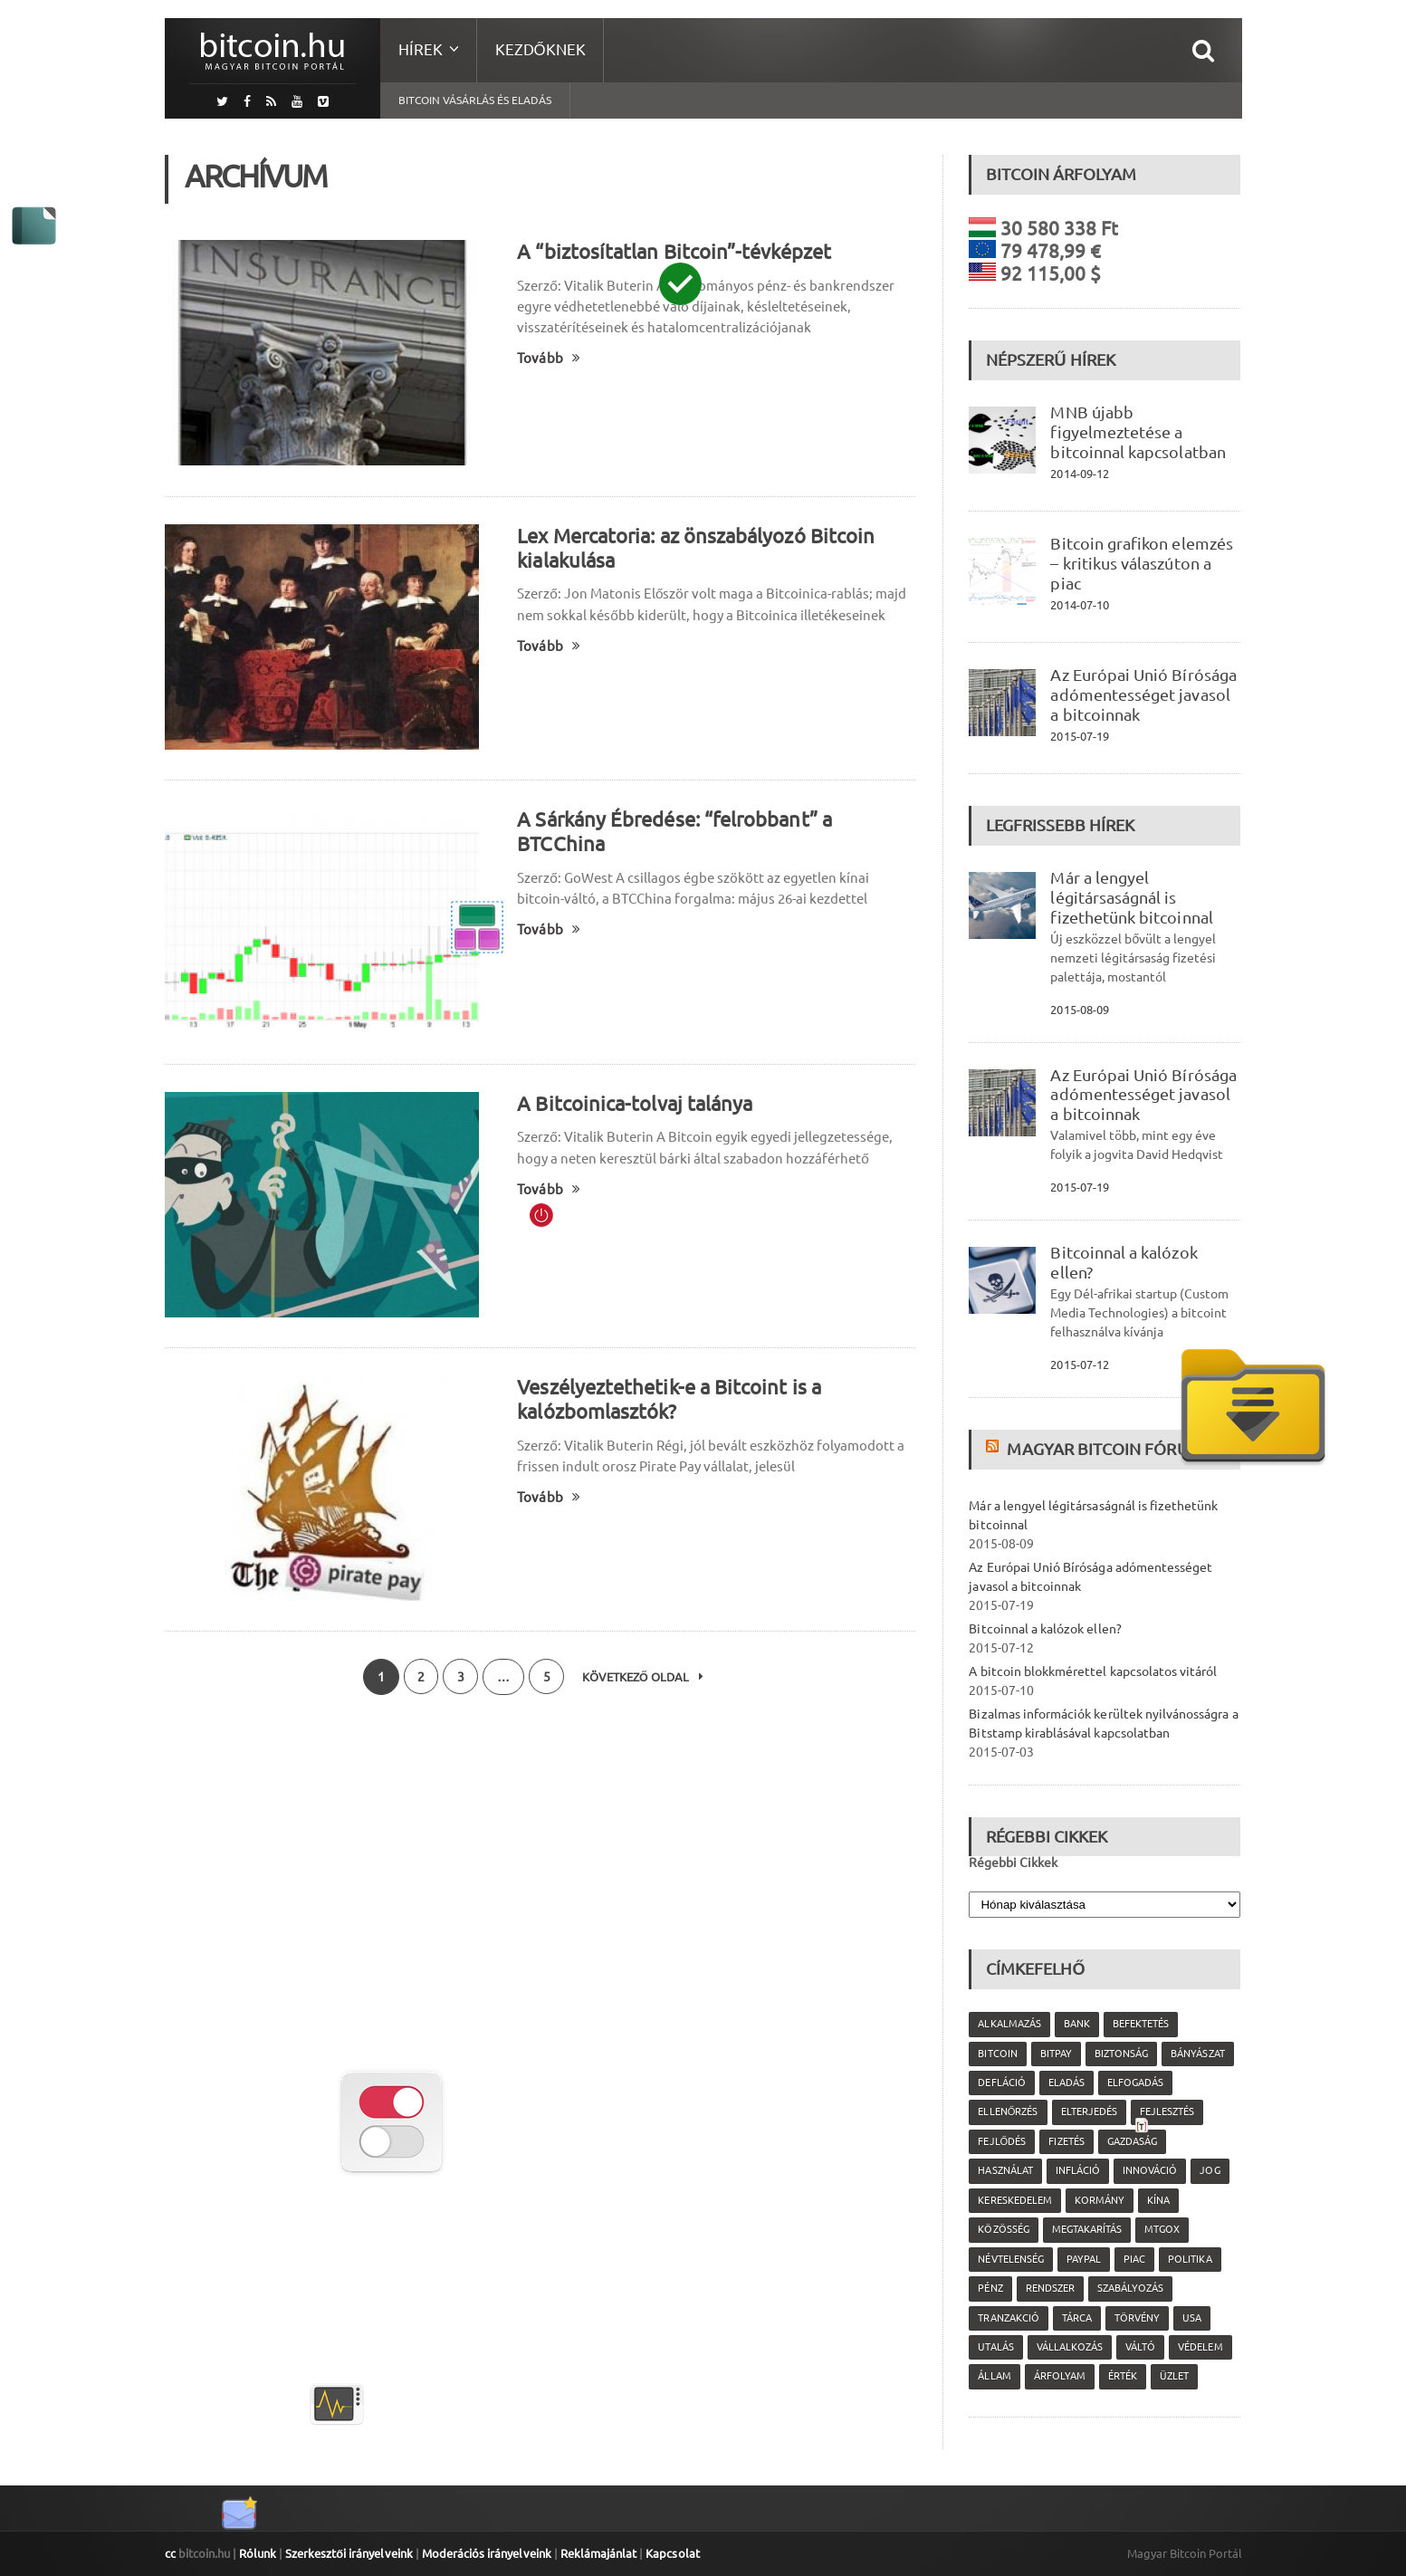 This screenshot has height=2576, width=1406. What do you see at coordinates (1142, 2125) in the screenshot?
I see `a toml configuration file` at bounding box center [1142, 2125].